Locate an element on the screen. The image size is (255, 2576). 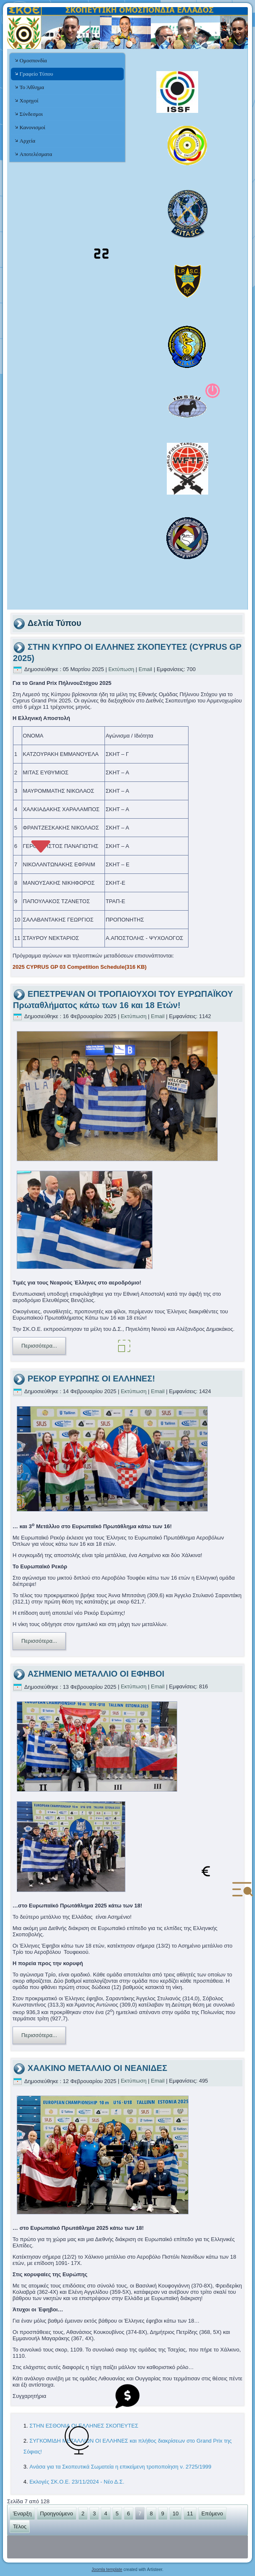
indicates item number 22 in a list or sequence is located at coordinates (101, 253).